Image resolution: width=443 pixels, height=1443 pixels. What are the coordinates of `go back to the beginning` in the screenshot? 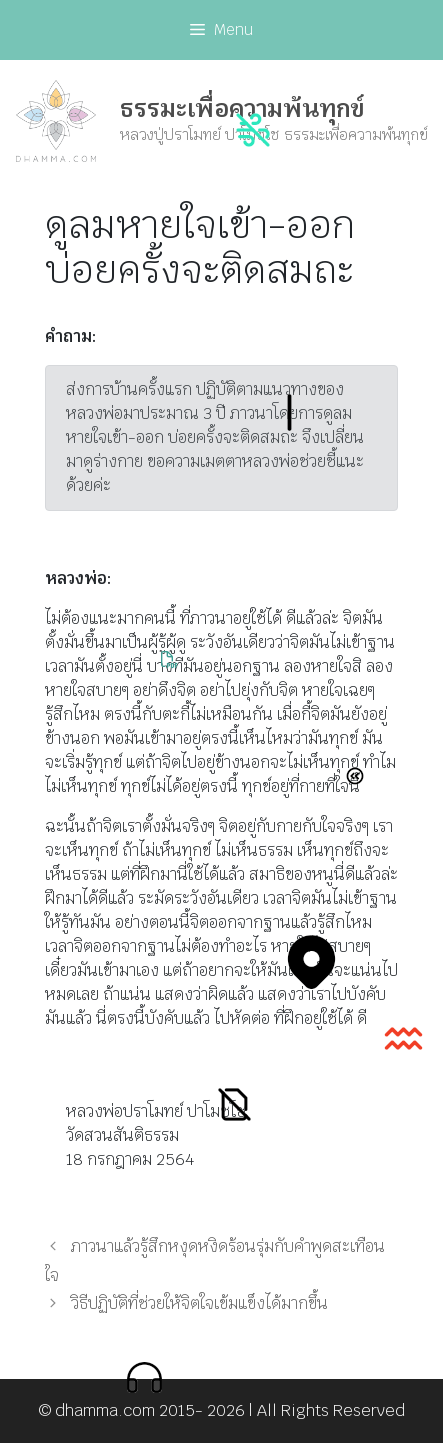 It's located at (355, 776).